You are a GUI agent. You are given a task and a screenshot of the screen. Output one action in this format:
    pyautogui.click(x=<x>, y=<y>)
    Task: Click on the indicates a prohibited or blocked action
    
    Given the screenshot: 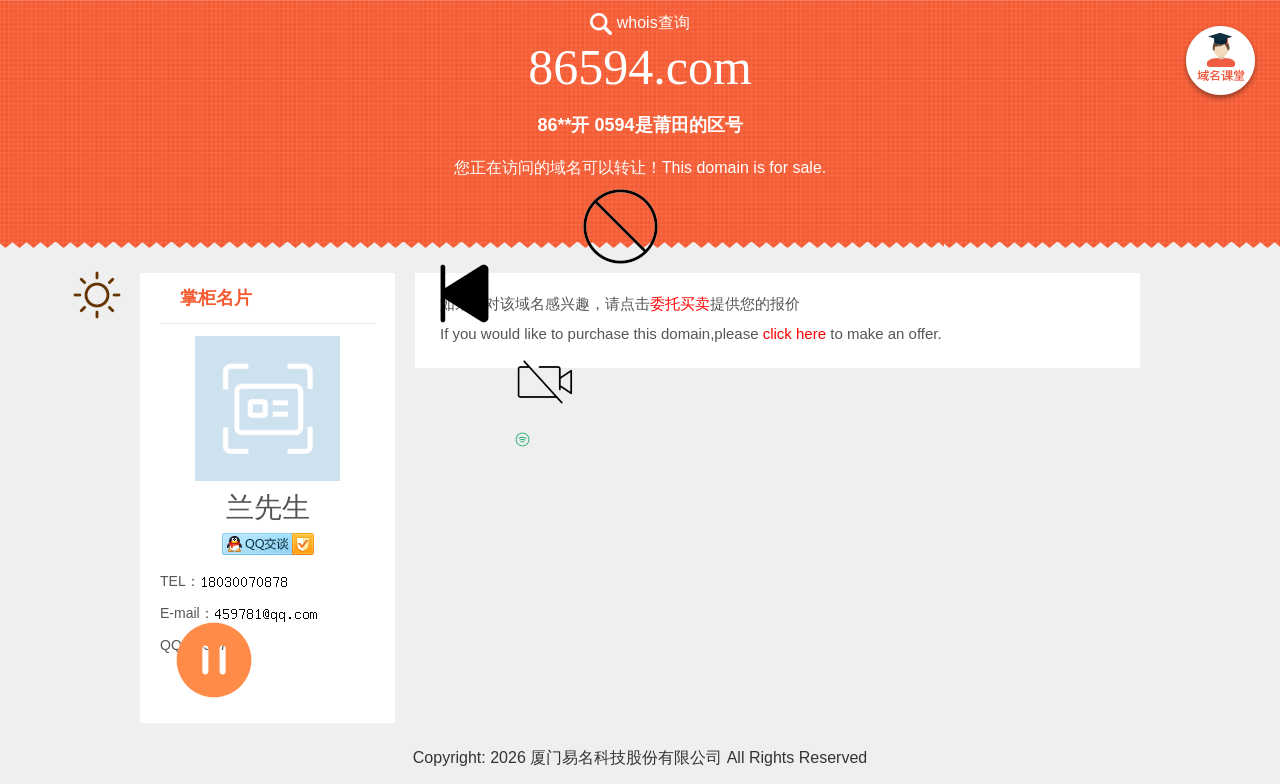 What is the action you would take?
    pyautogui.click(x=620, y=226)
    